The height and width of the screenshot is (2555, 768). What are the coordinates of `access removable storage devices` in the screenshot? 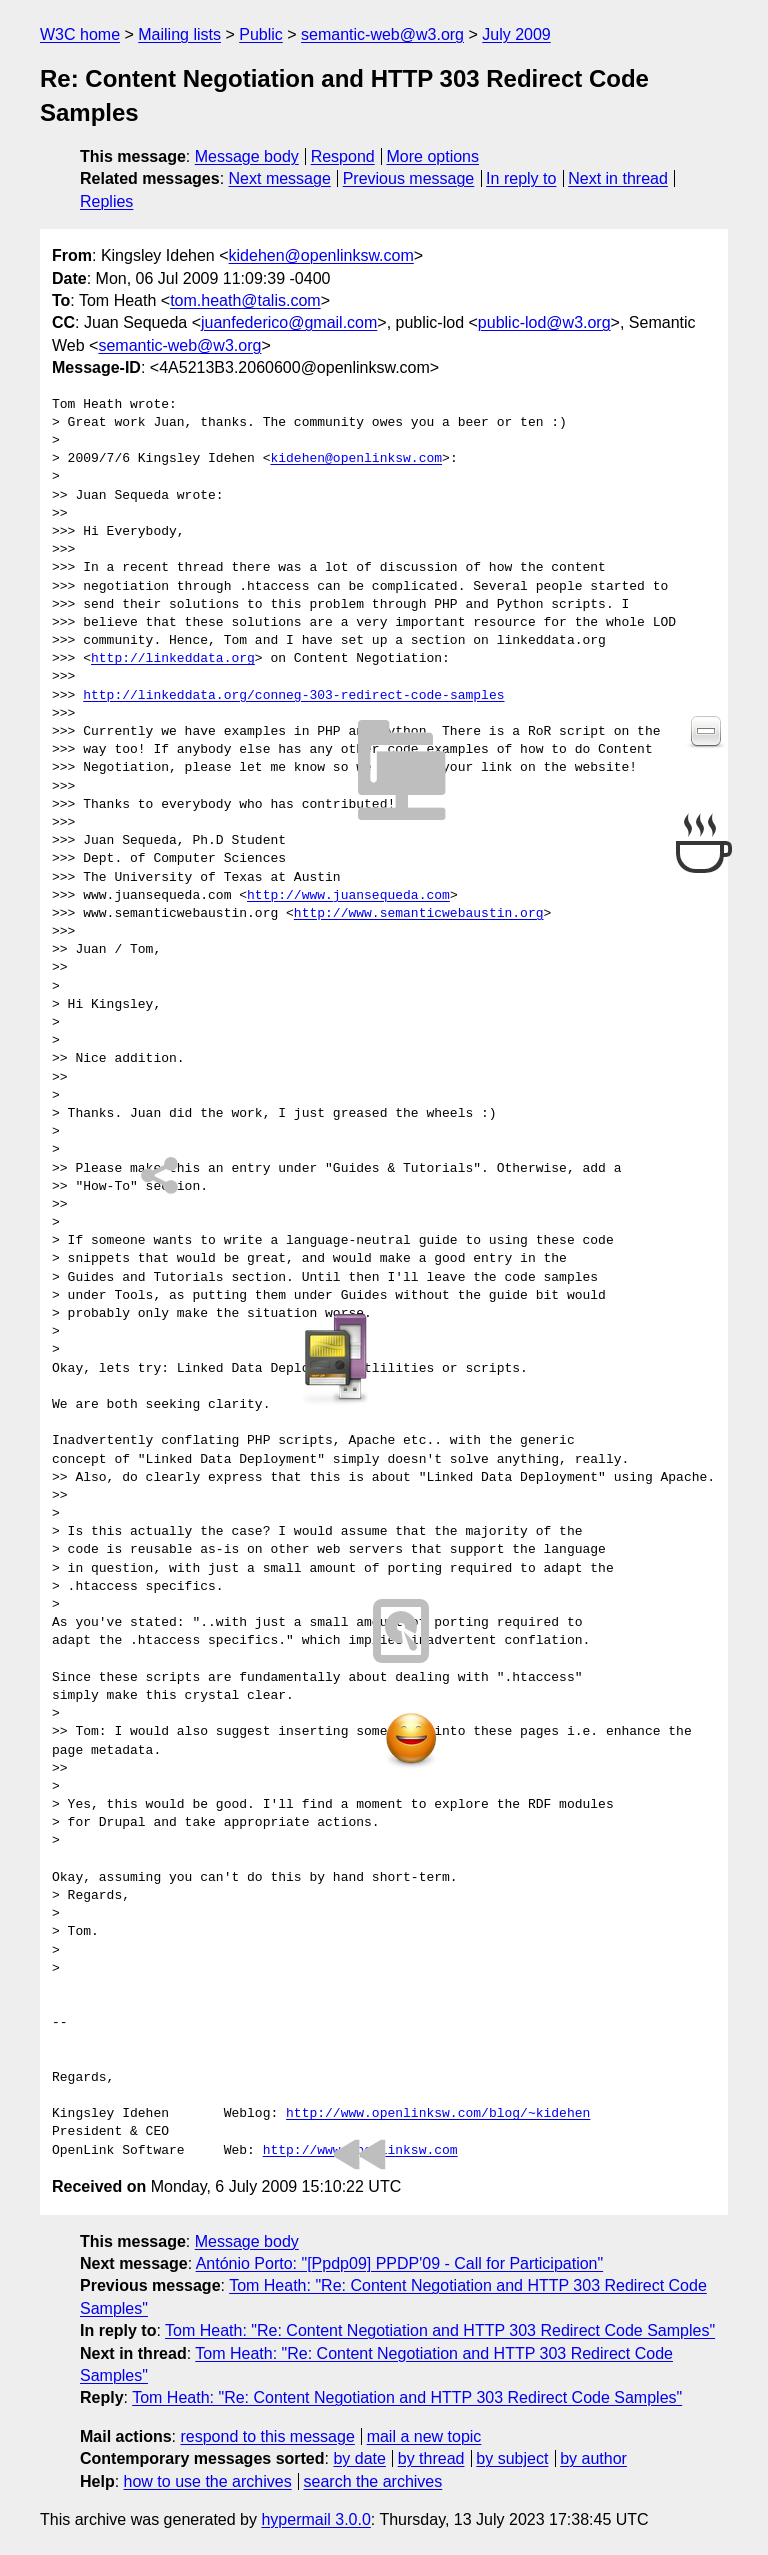 It's located at (339, 1360).